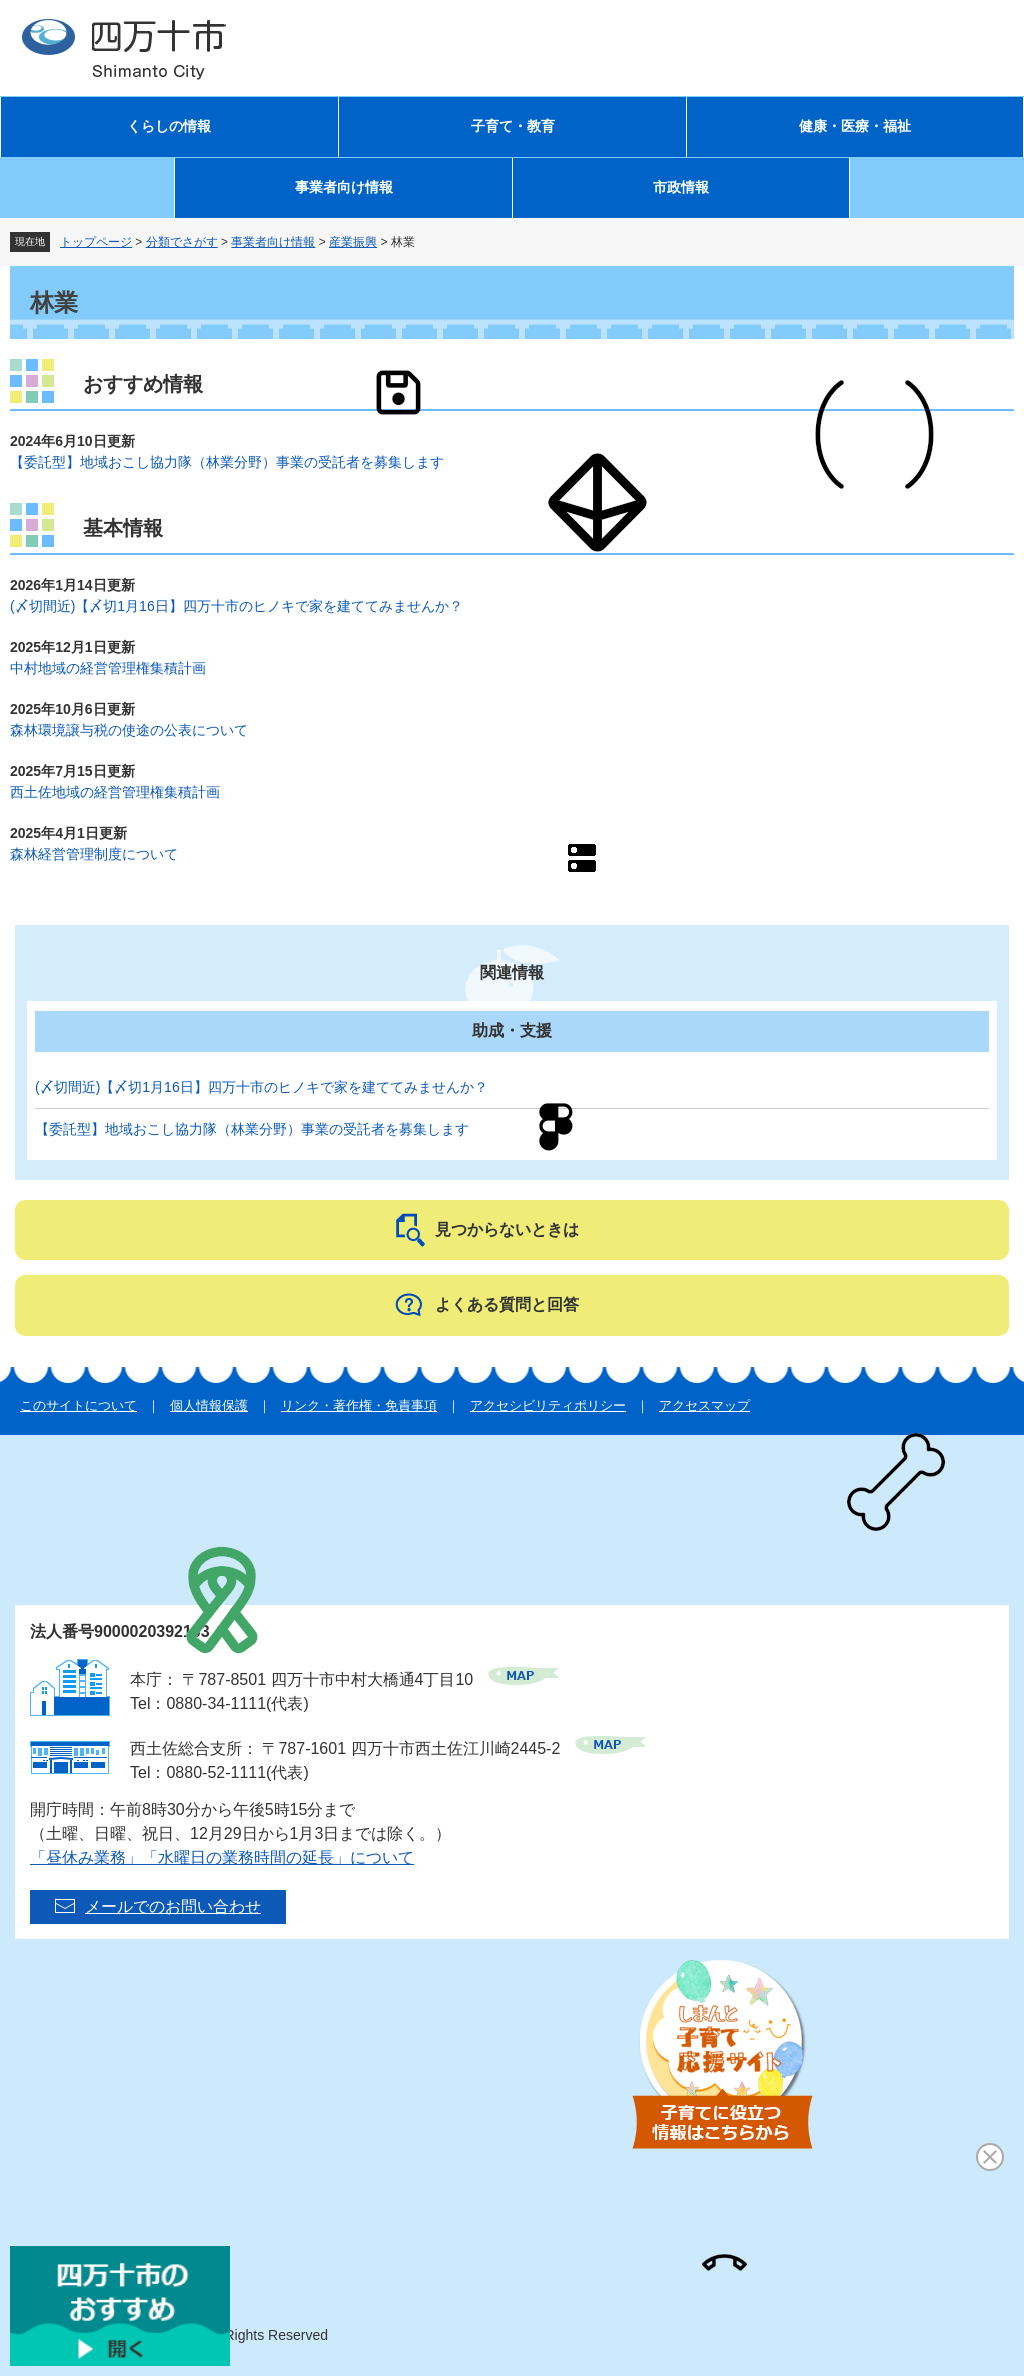 The image size is (1024, 2376). What do you see at coordinates (724, 2263) in the screenshot?
I see `end the current phone call` at bounding box center [724, 2263].